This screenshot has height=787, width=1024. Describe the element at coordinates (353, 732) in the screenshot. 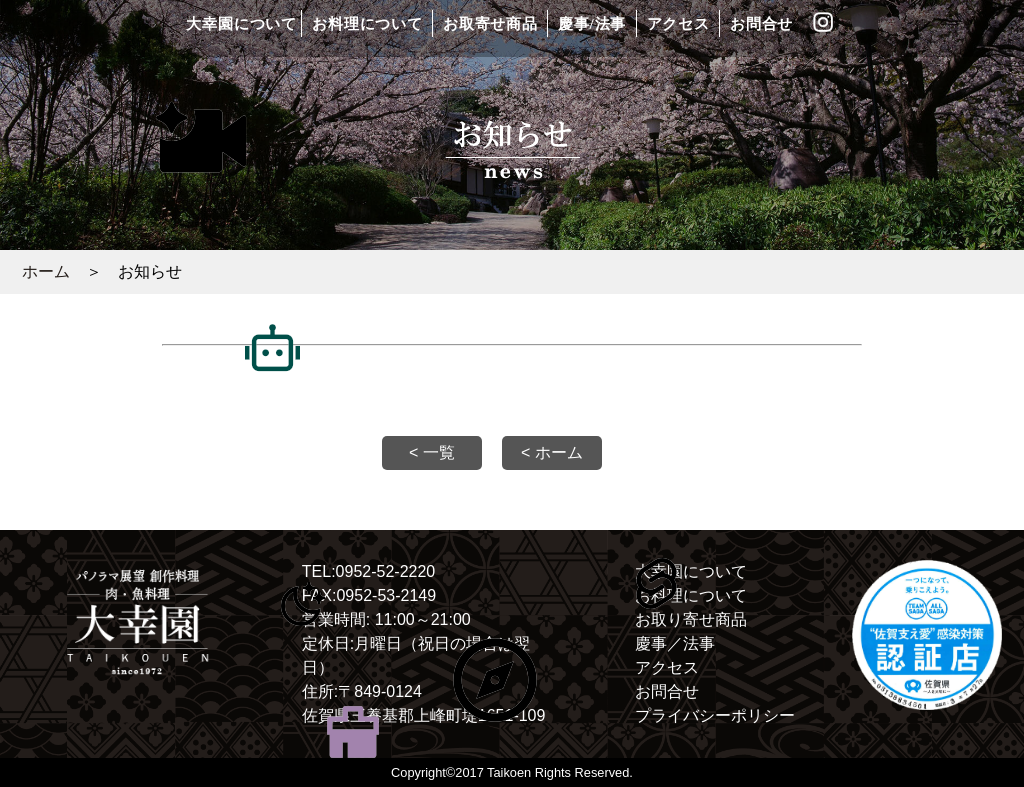

I see `access brush or painting tools` at that location.